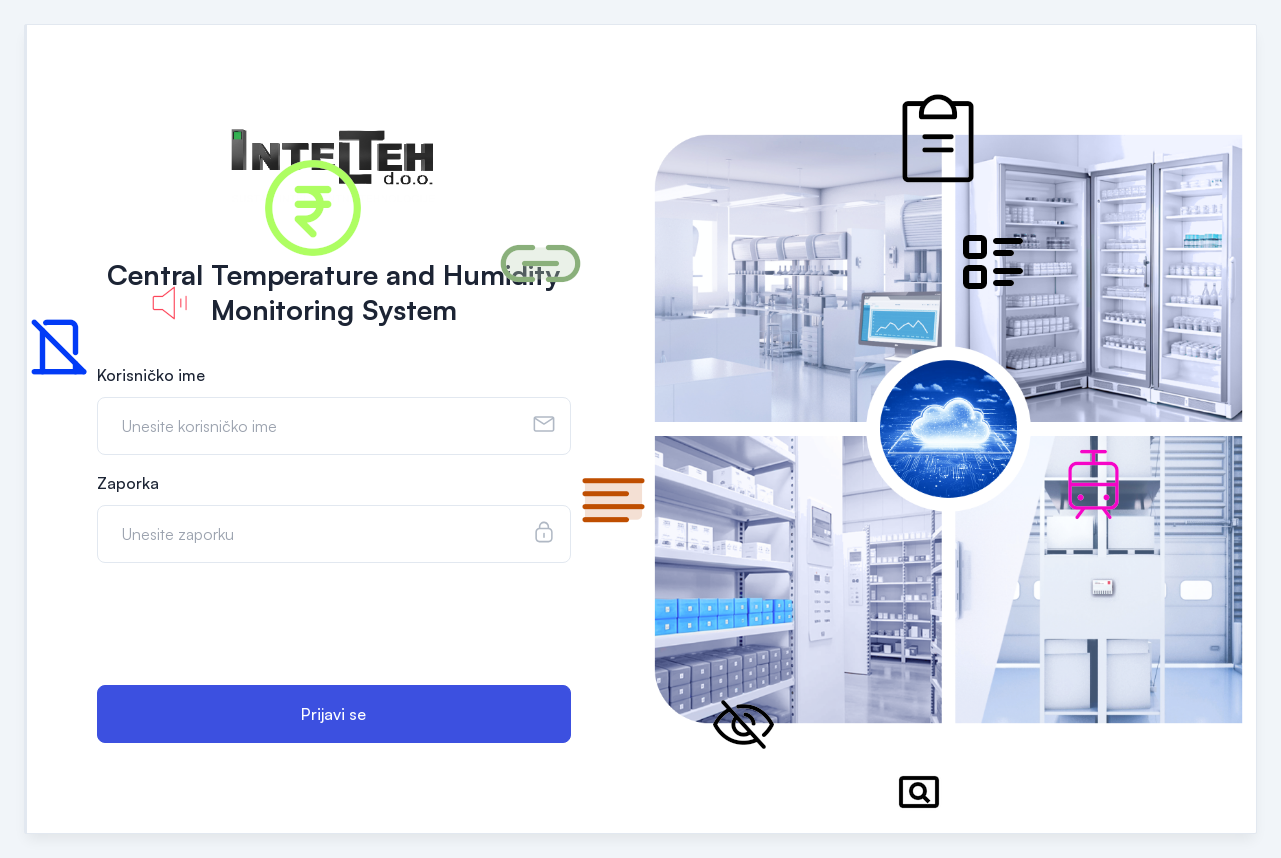  What do you see at coordinates (169, 303) in the screenshot?
I see `increase or adjust volume` at bounding box center [169, 303].